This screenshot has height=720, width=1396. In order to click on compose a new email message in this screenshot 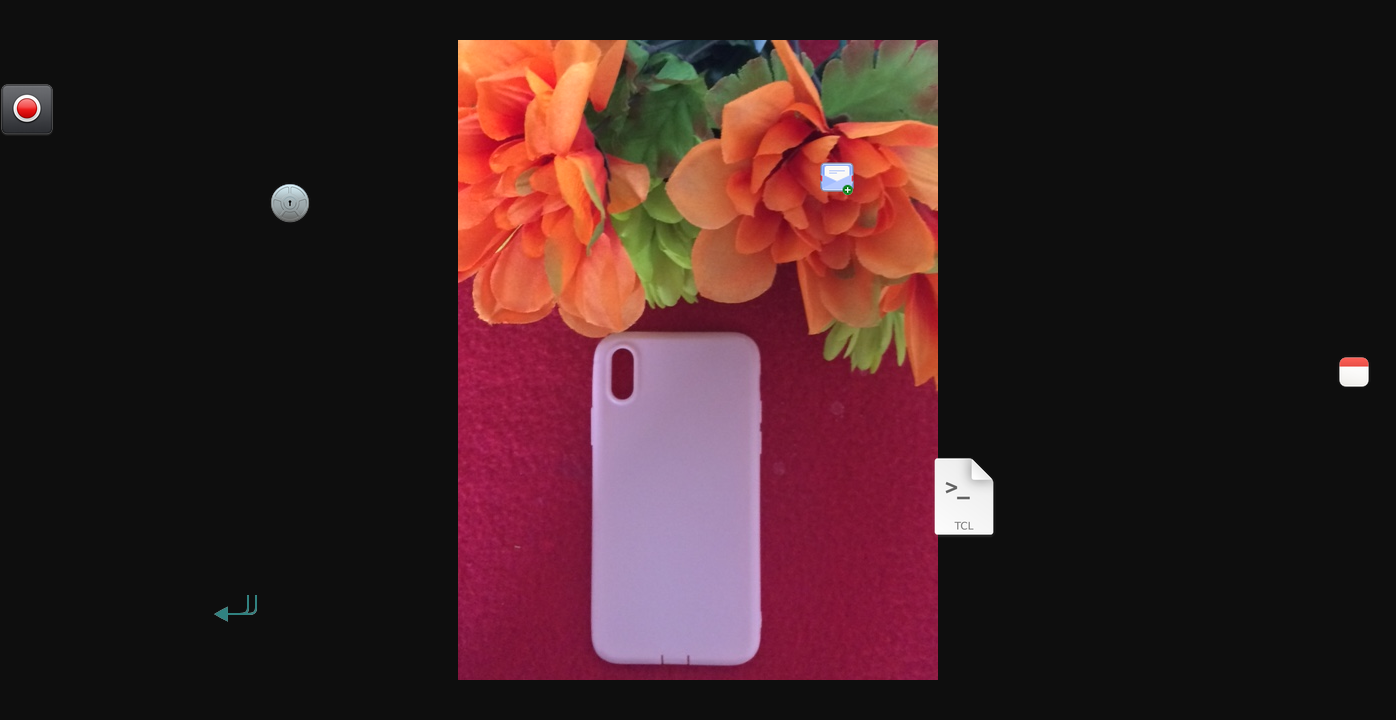, I will do `click(837, 177)`.